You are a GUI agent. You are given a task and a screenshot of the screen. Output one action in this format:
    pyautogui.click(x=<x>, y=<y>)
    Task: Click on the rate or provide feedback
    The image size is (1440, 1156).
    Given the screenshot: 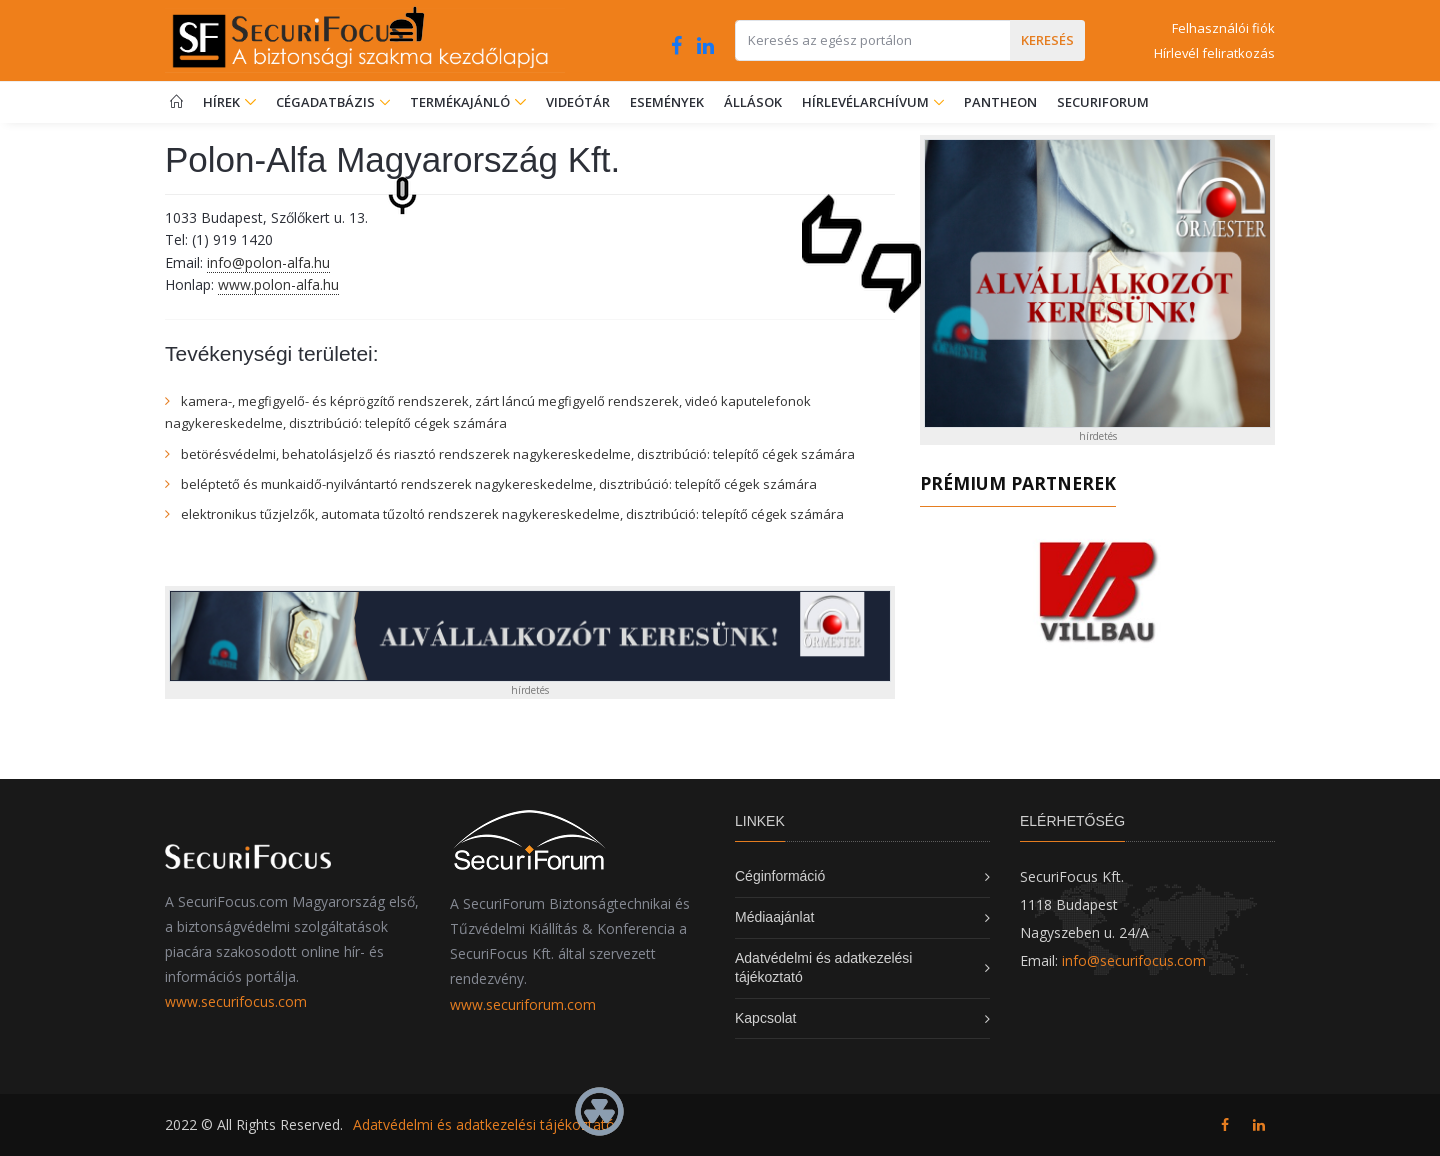 What is the action you would take?
    pyautogui.click(x=861, y=253)
    